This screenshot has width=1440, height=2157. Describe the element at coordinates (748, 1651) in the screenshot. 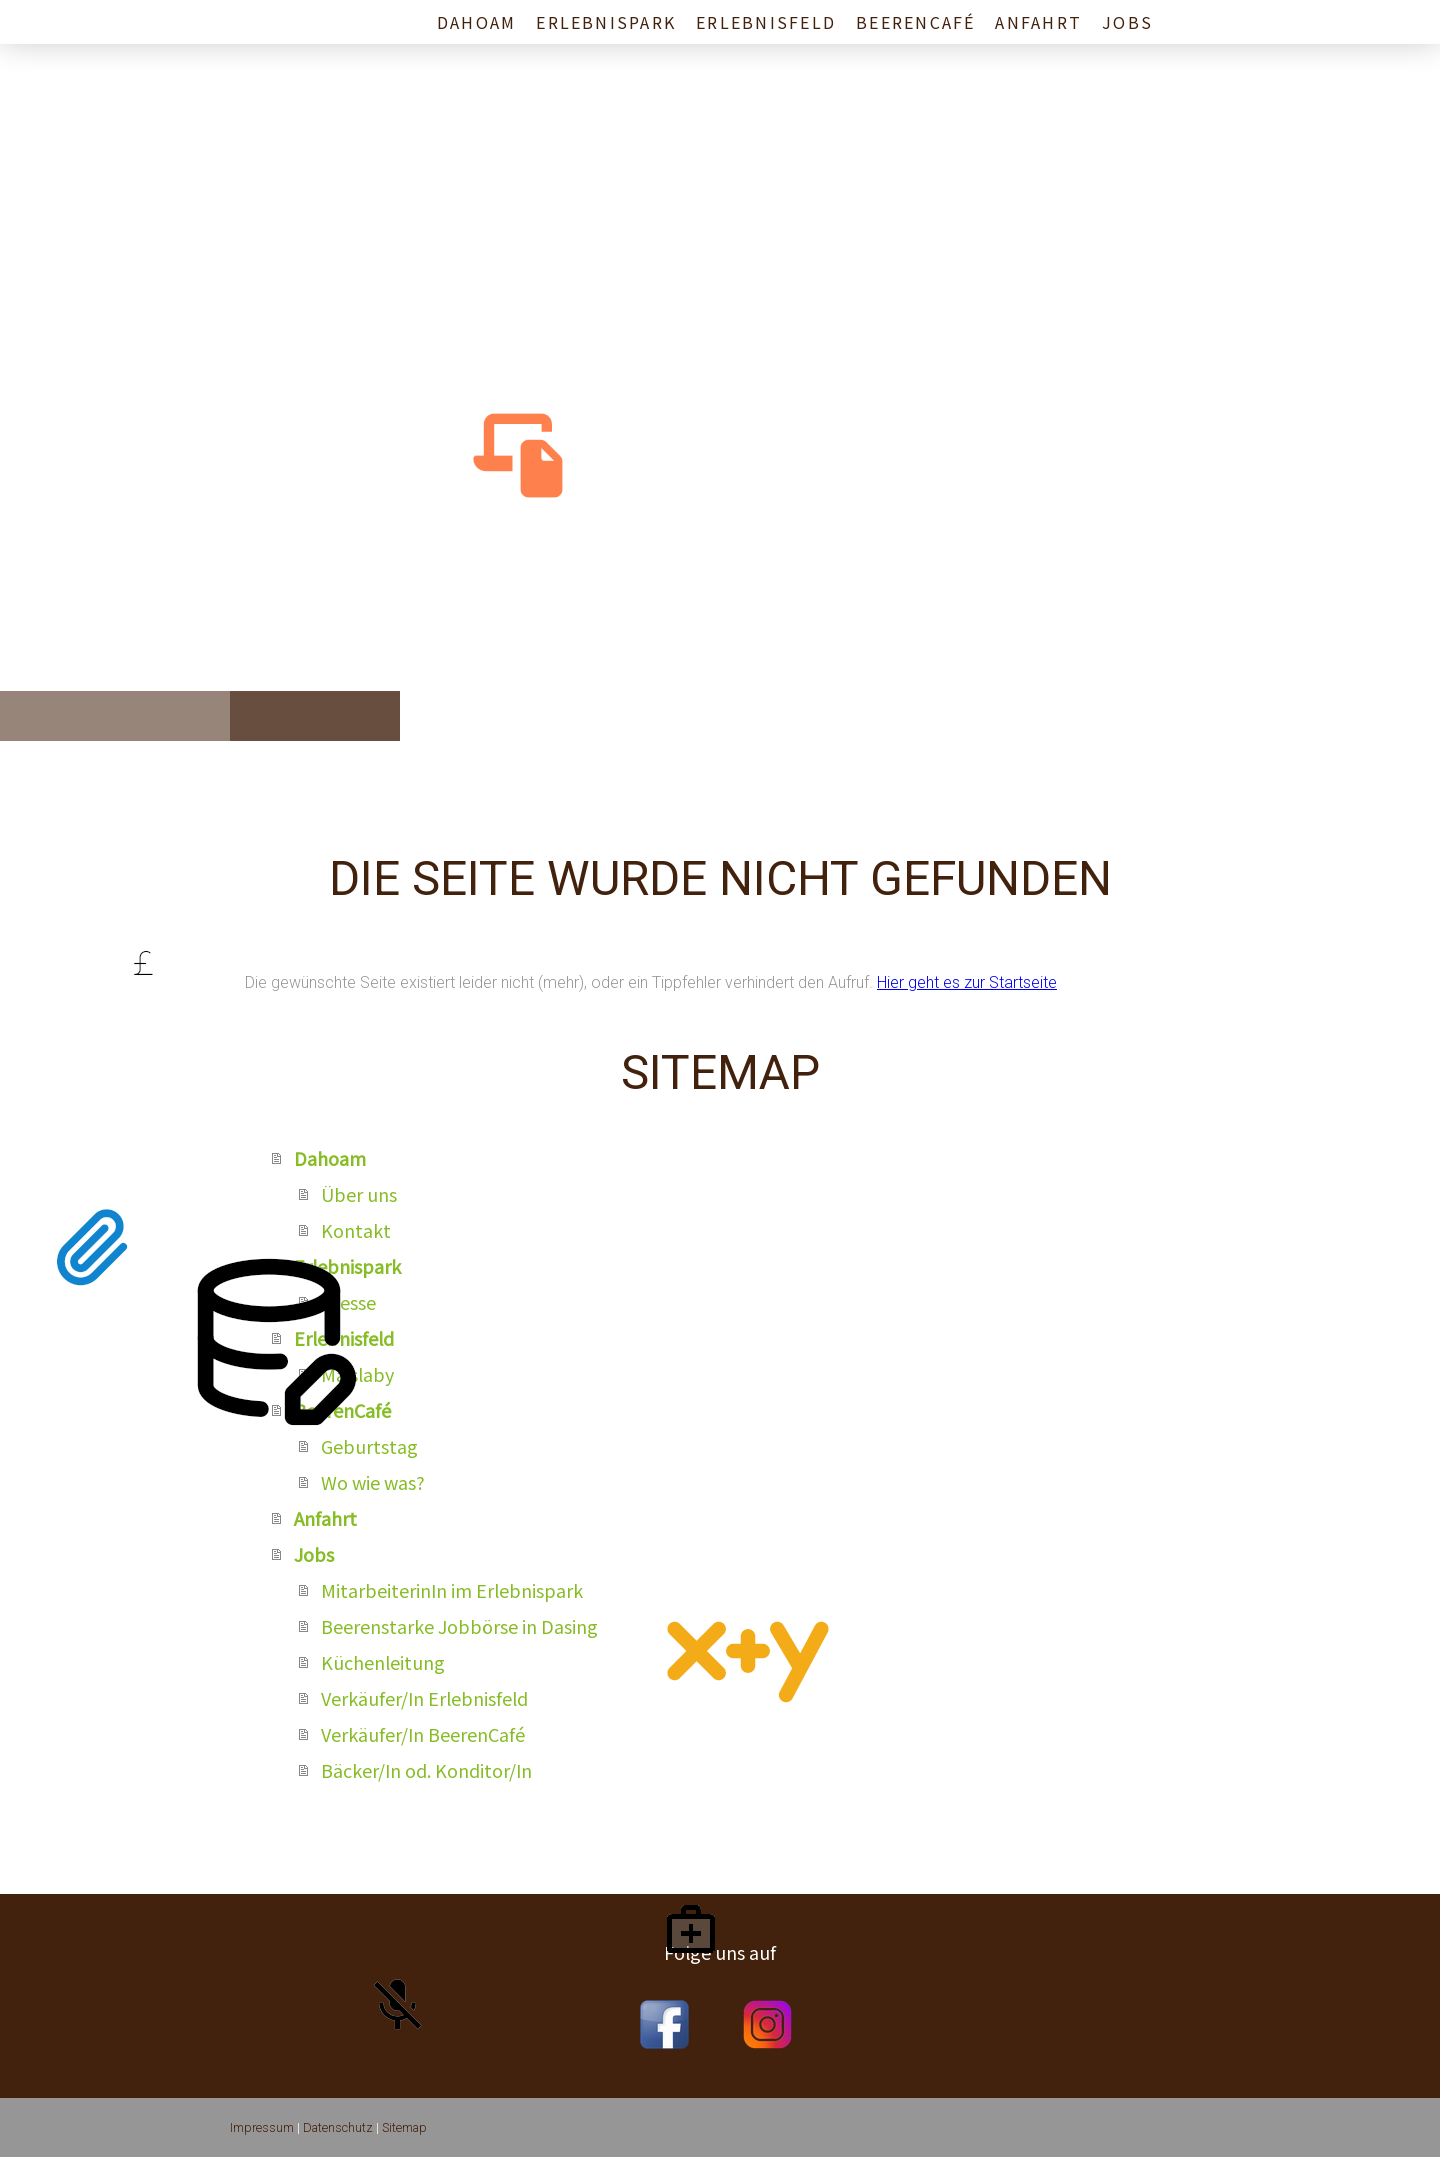

I see `access math or calculator functions` at that location.